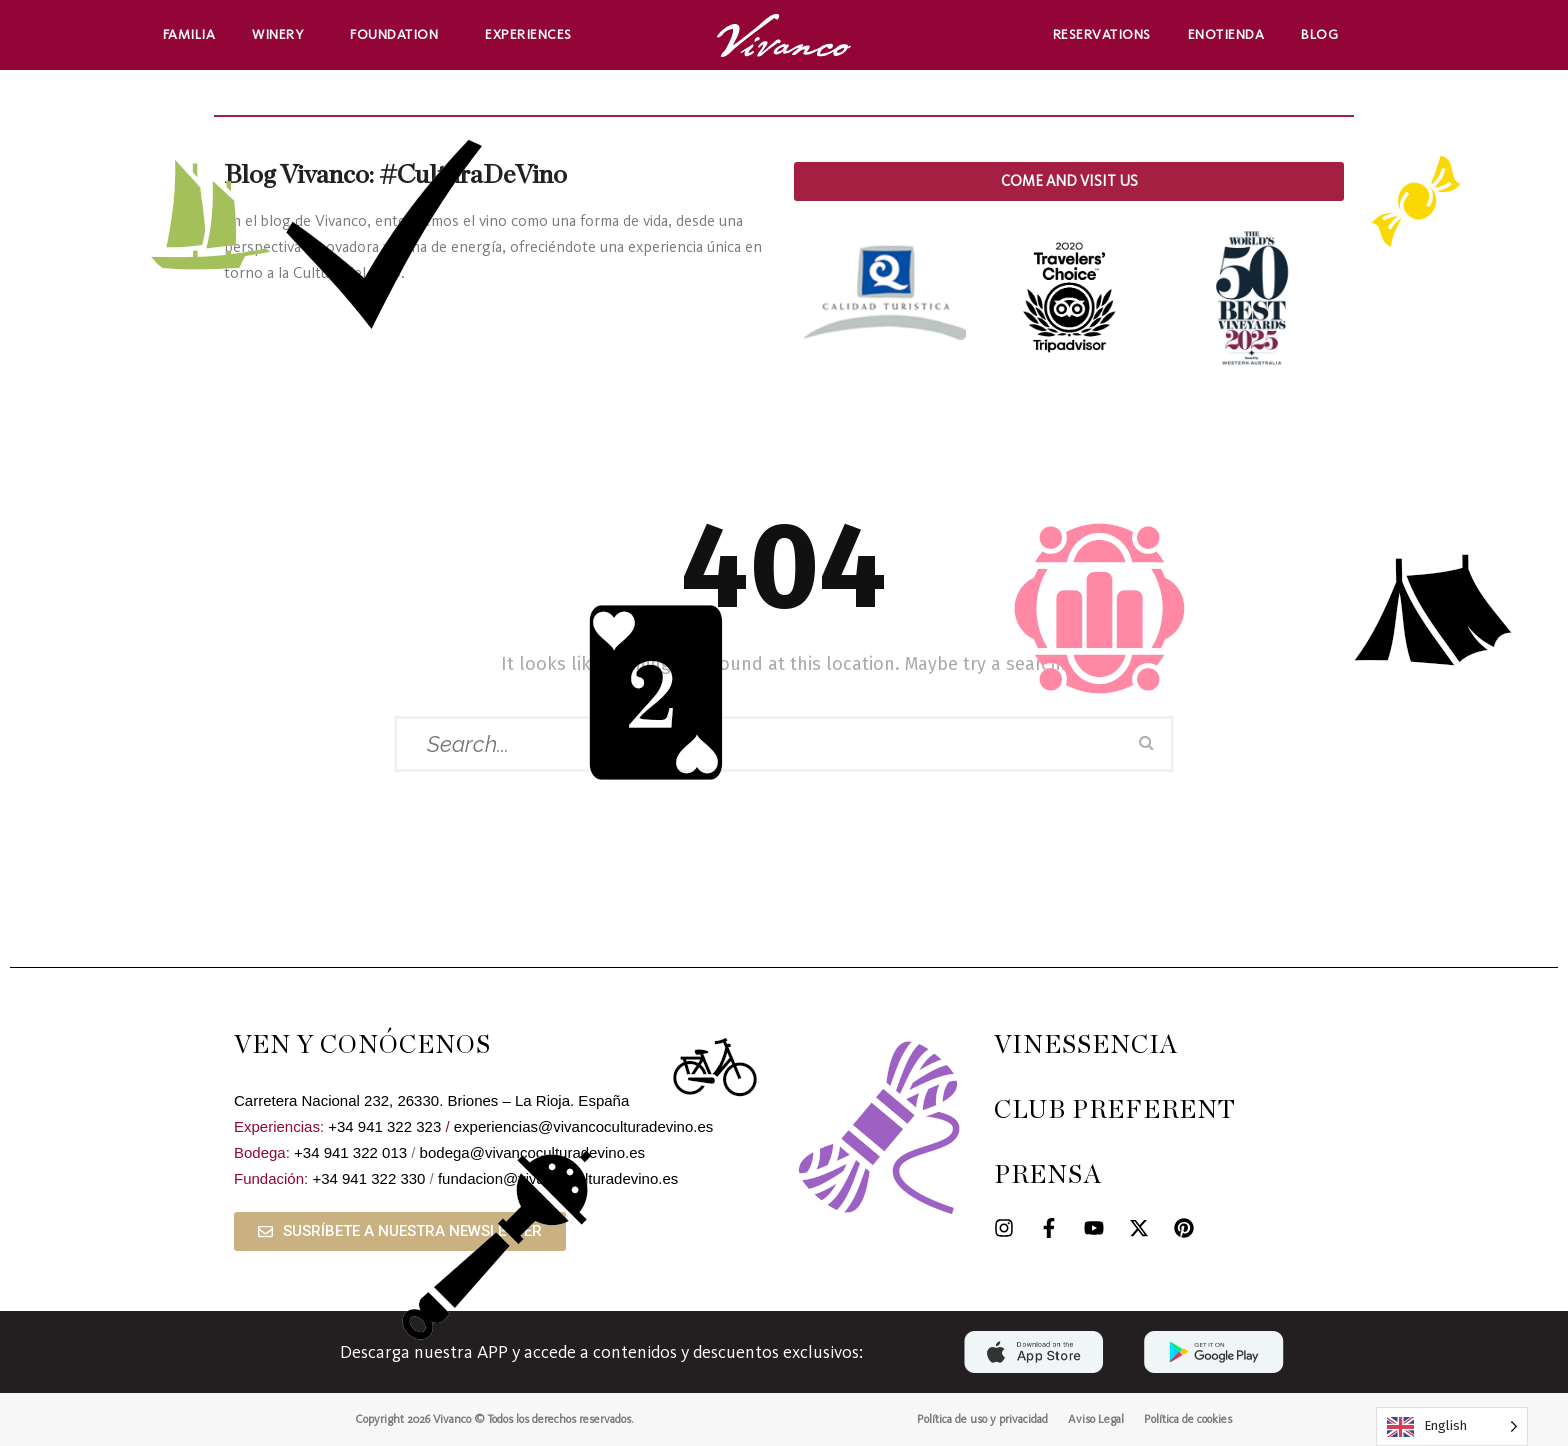  What do you see at coordinates (497, 1245) in the screenshot?
I see `select holy water sprinkler item` at bounding box center [497, 1245].